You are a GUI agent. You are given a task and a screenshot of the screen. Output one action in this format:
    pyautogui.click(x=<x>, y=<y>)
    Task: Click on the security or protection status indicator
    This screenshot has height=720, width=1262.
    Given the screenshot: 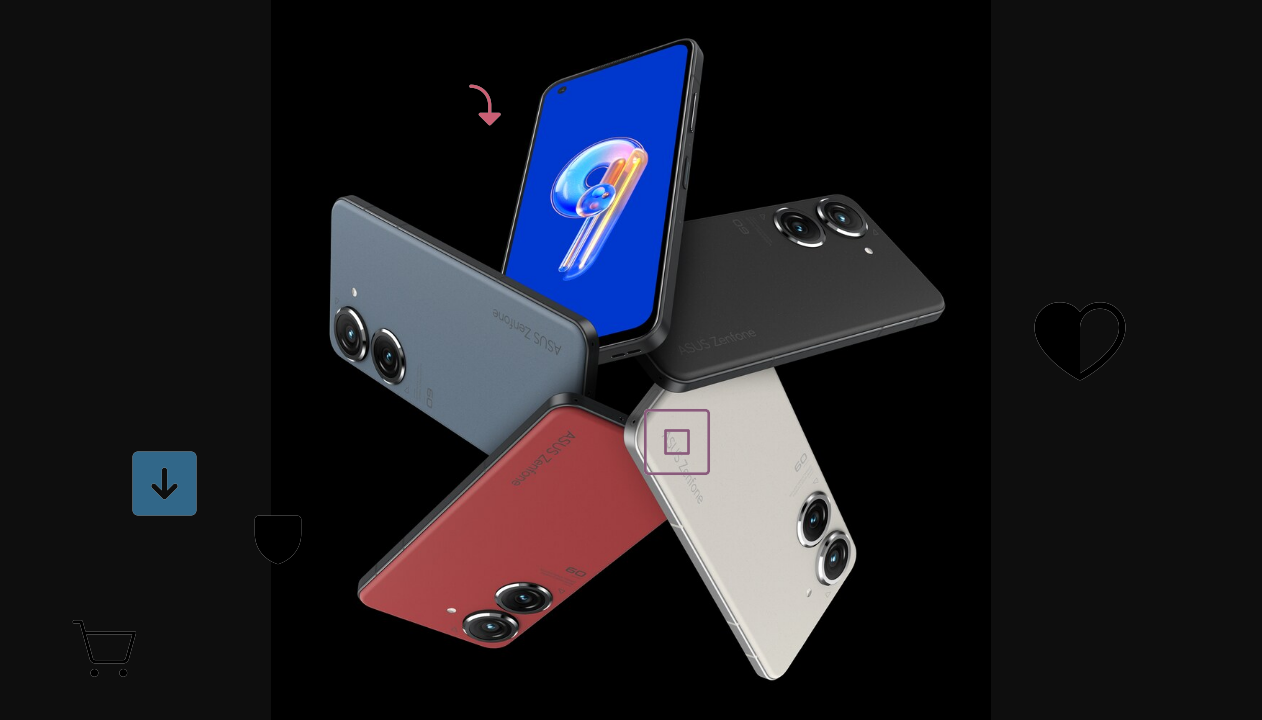 What is the action you would take?
    pyautogui.click(x=278, y=537)
    